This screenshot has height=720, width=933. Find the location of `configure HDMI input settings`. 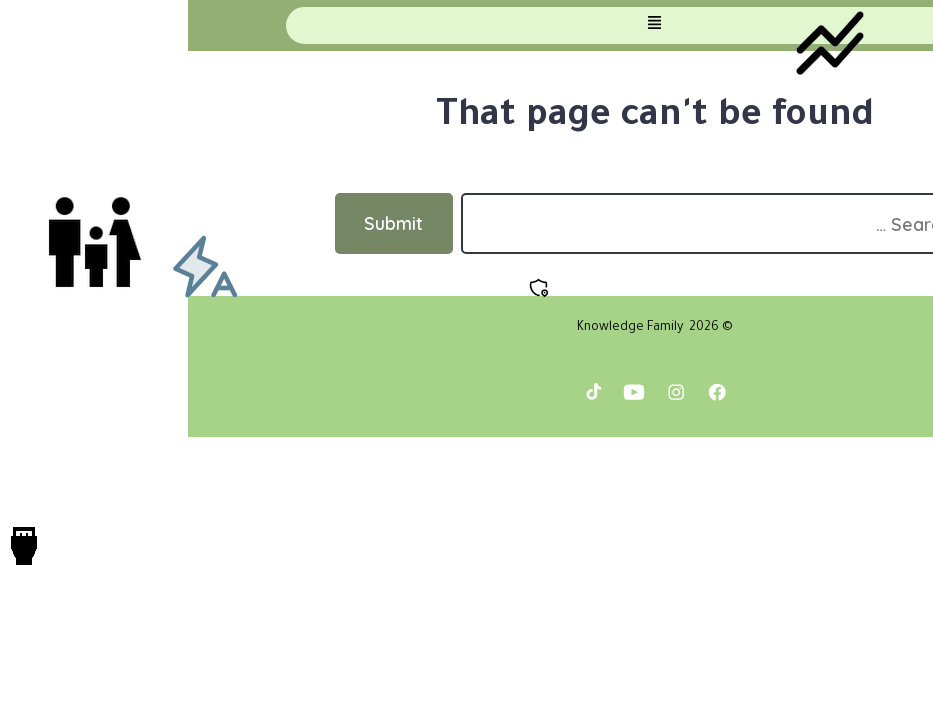

configure HDMI input settings is located at coordinates (24, 546).